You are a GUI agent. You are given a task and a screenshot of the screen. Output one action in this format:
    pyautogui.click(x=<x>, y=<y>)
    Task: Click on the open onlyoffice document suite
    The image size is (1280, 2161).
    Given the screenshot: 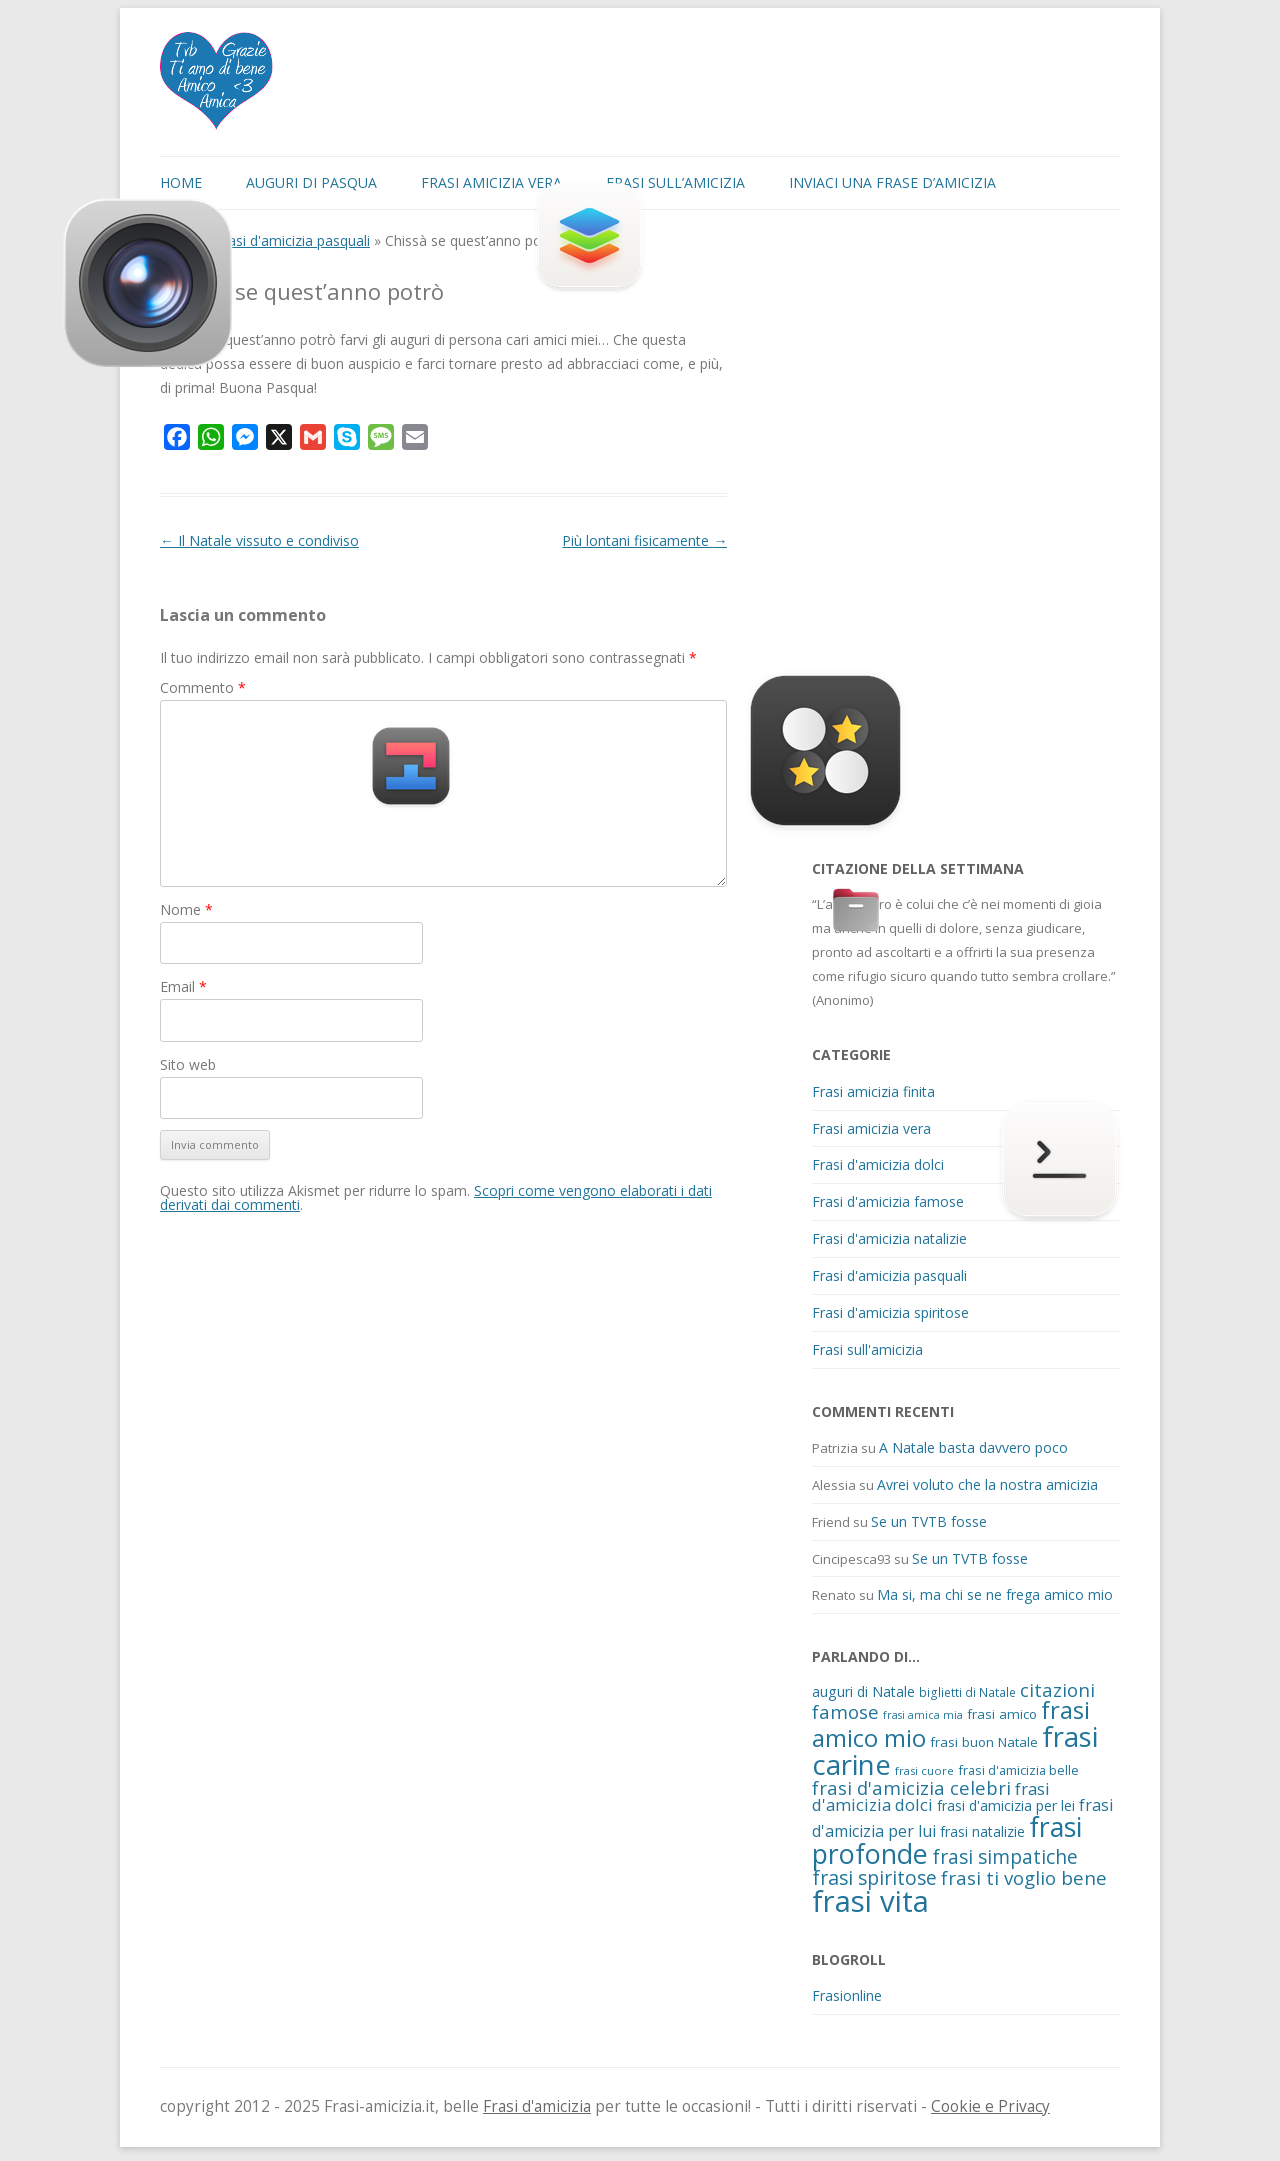 What is the action you would take?
    pyautogui.click(x=589, y=235)
    